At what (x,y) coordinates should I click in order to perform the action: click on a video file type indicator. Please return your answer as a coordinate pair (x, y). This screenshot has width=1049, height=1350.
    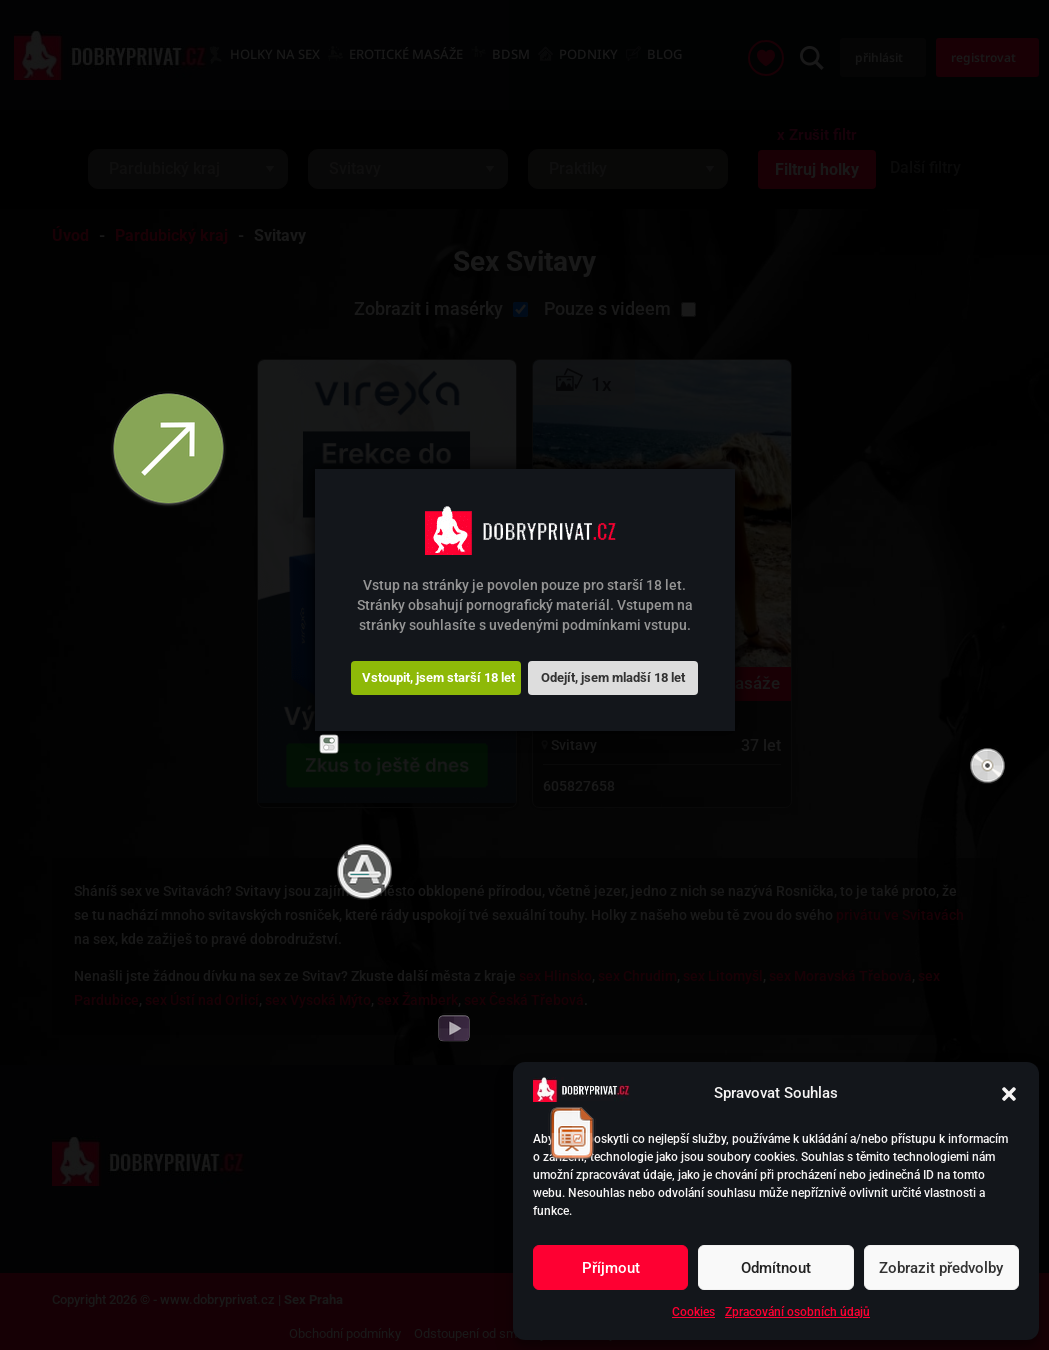
    Looking at the image, I should click on (454, 1027).